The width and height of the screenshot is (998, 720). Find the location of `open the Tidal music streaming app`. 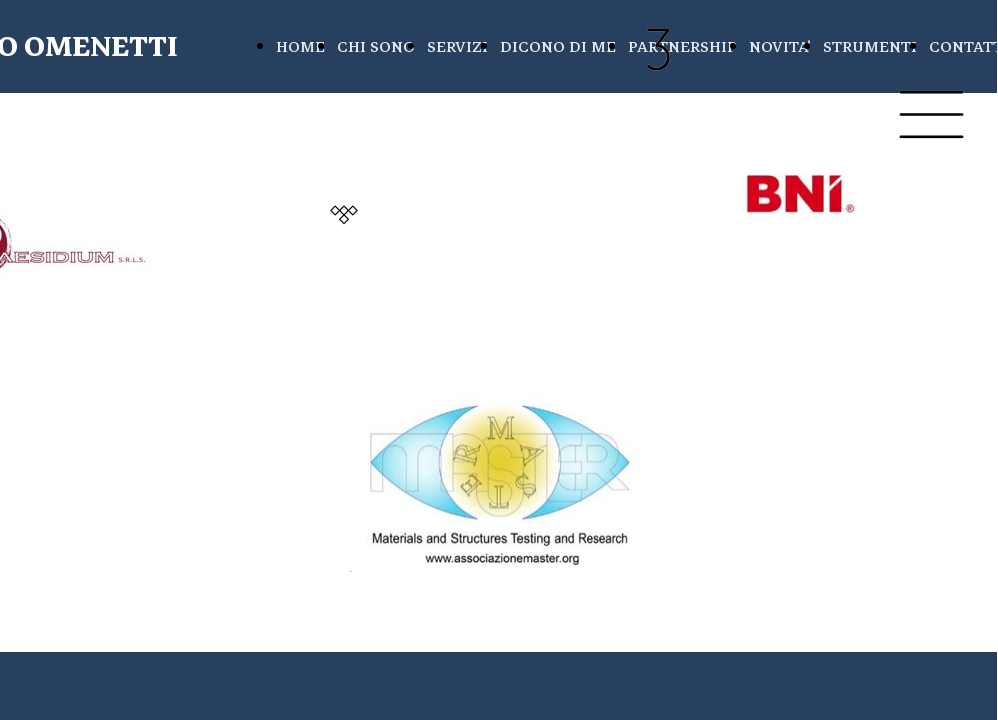

open the Tidal music streaming app is located at coordinates (344, 214).